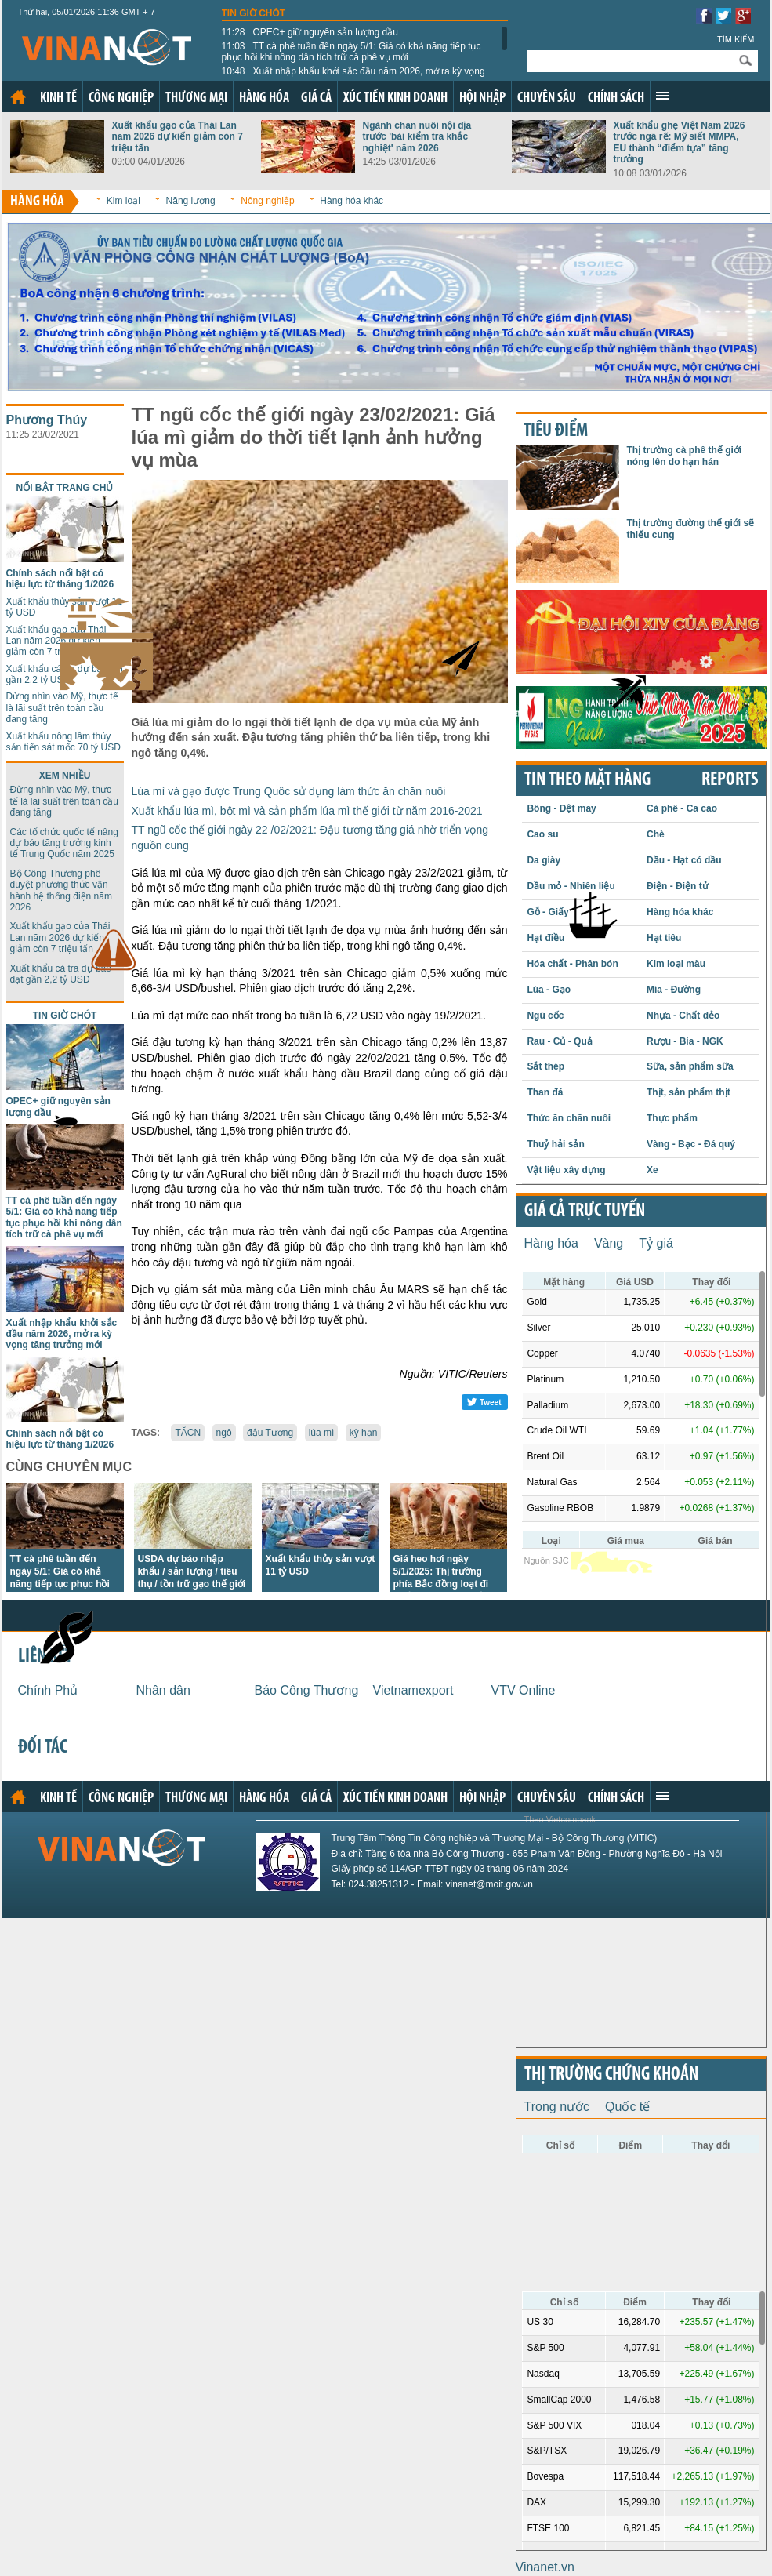 The image size is (772, 2576). Describe the element at coordinates (114, 950) in the screenshot. I see `warning or hazard alert indicator` at that location.